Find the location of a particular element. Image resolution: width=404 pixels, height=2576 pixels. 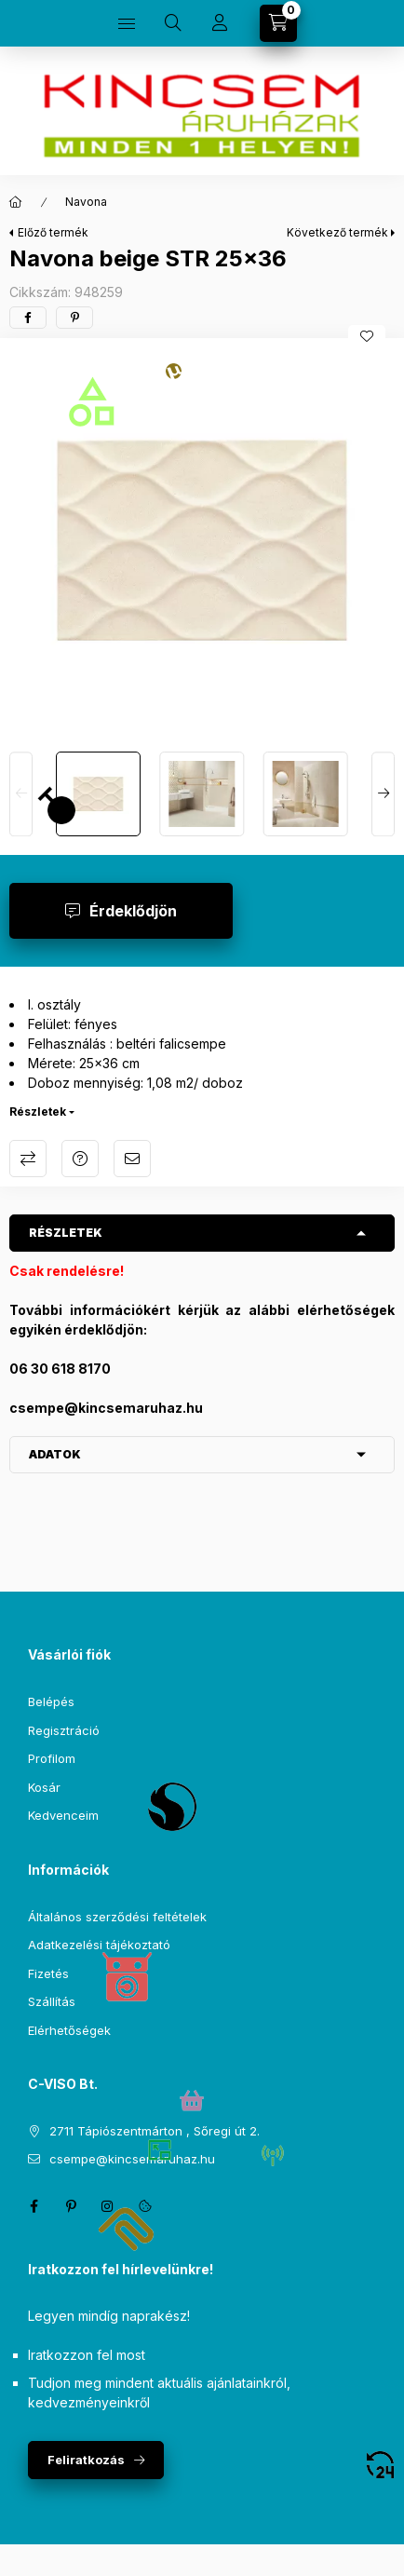

open µTorrent application is located at coordinates (173, 371).